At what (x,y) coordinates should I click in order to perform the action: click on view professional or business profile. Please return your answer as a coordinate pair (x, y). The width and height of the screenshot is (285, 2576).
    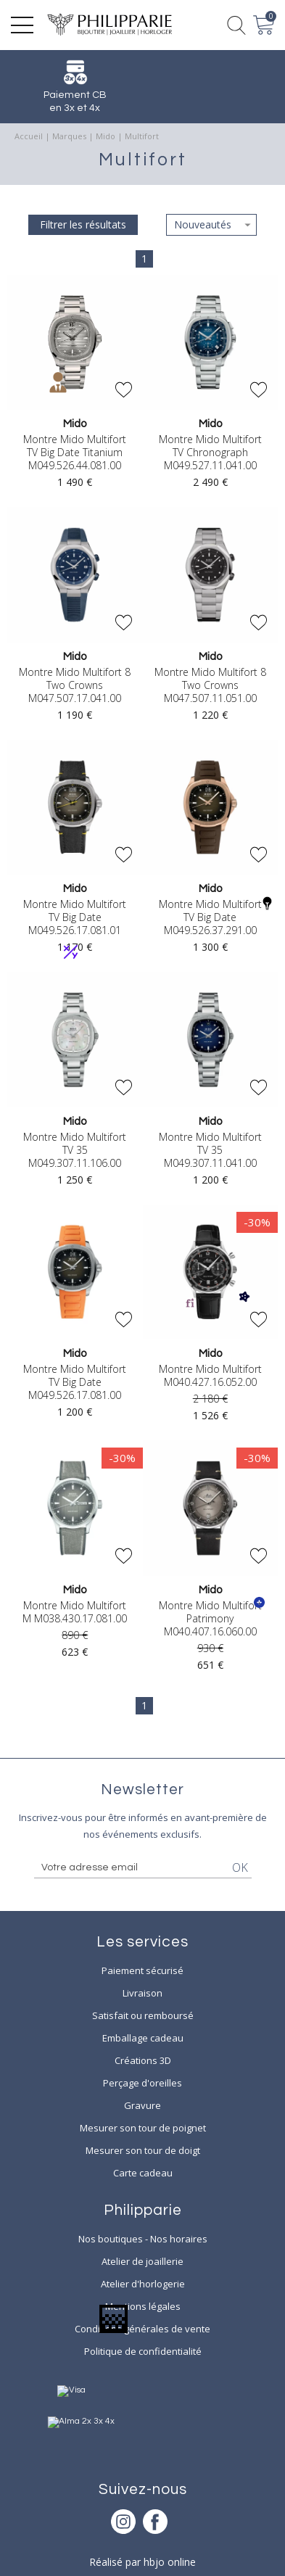
    Looking at the image, I should click on (58, 382).